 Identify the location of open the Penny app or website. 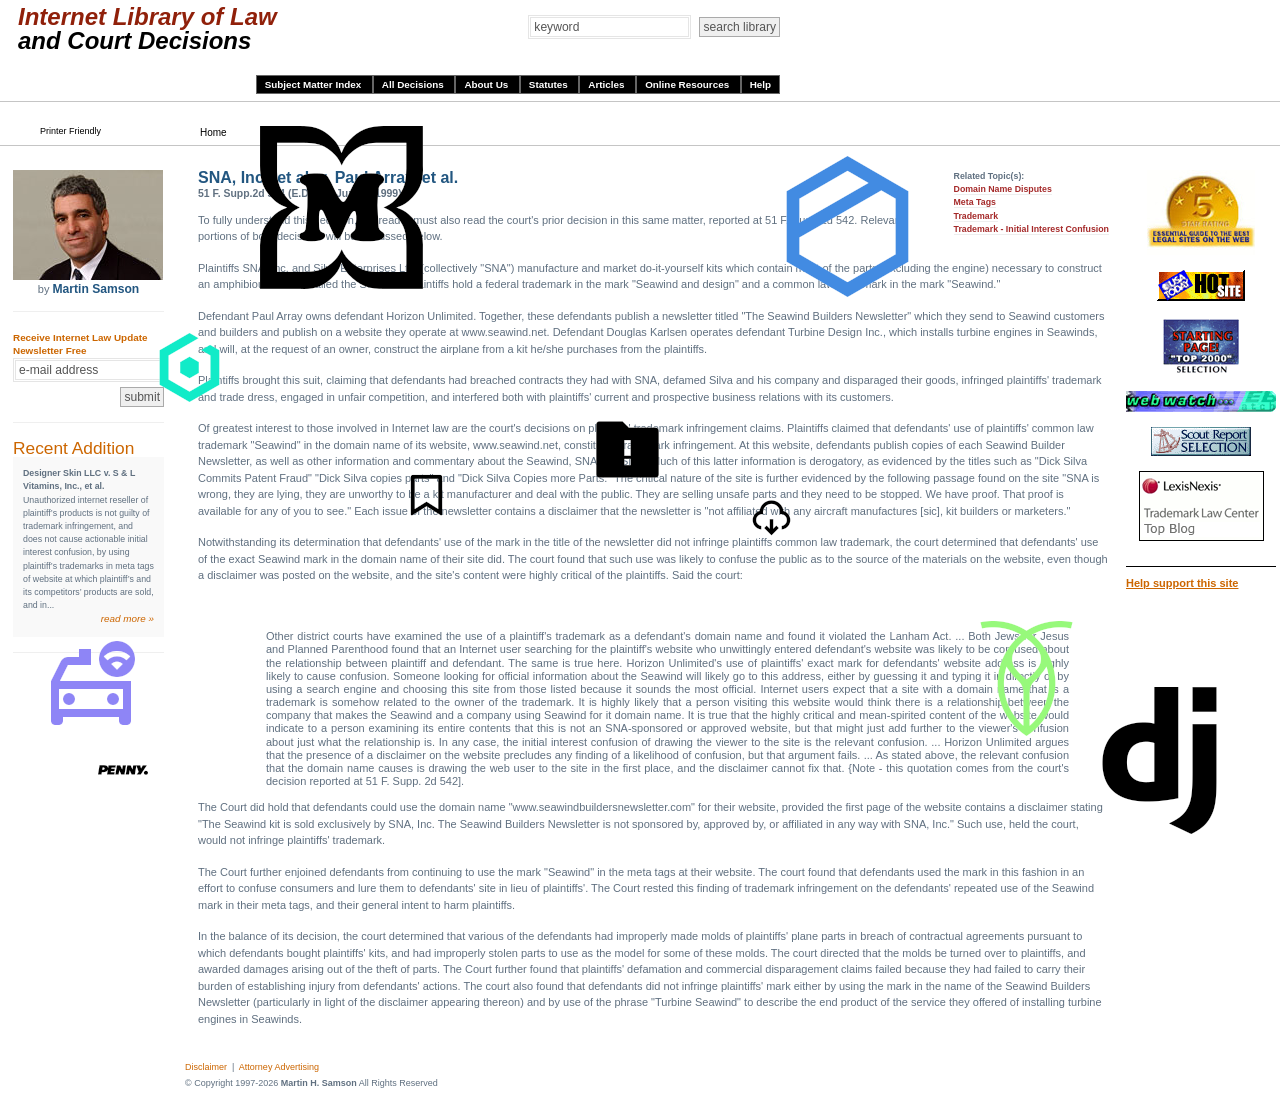
(123, 770).